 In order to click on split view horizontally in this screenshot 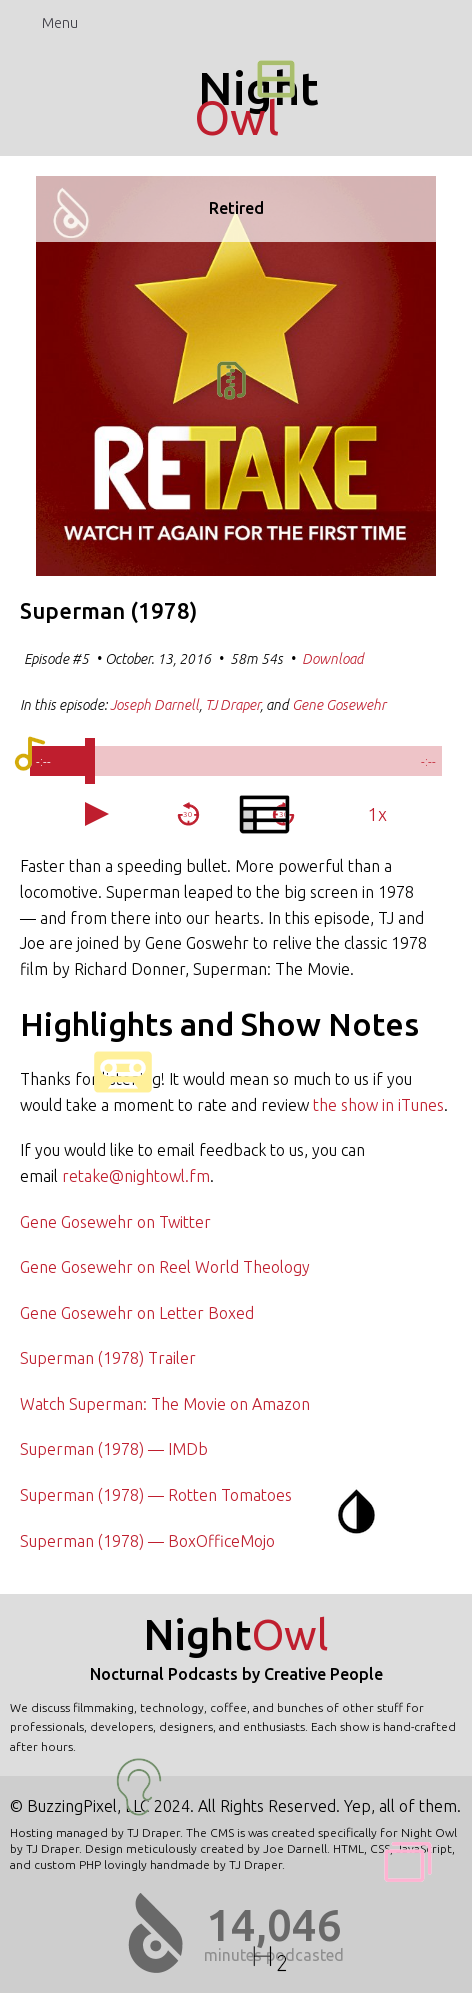, I will do `click(276, 79)`.